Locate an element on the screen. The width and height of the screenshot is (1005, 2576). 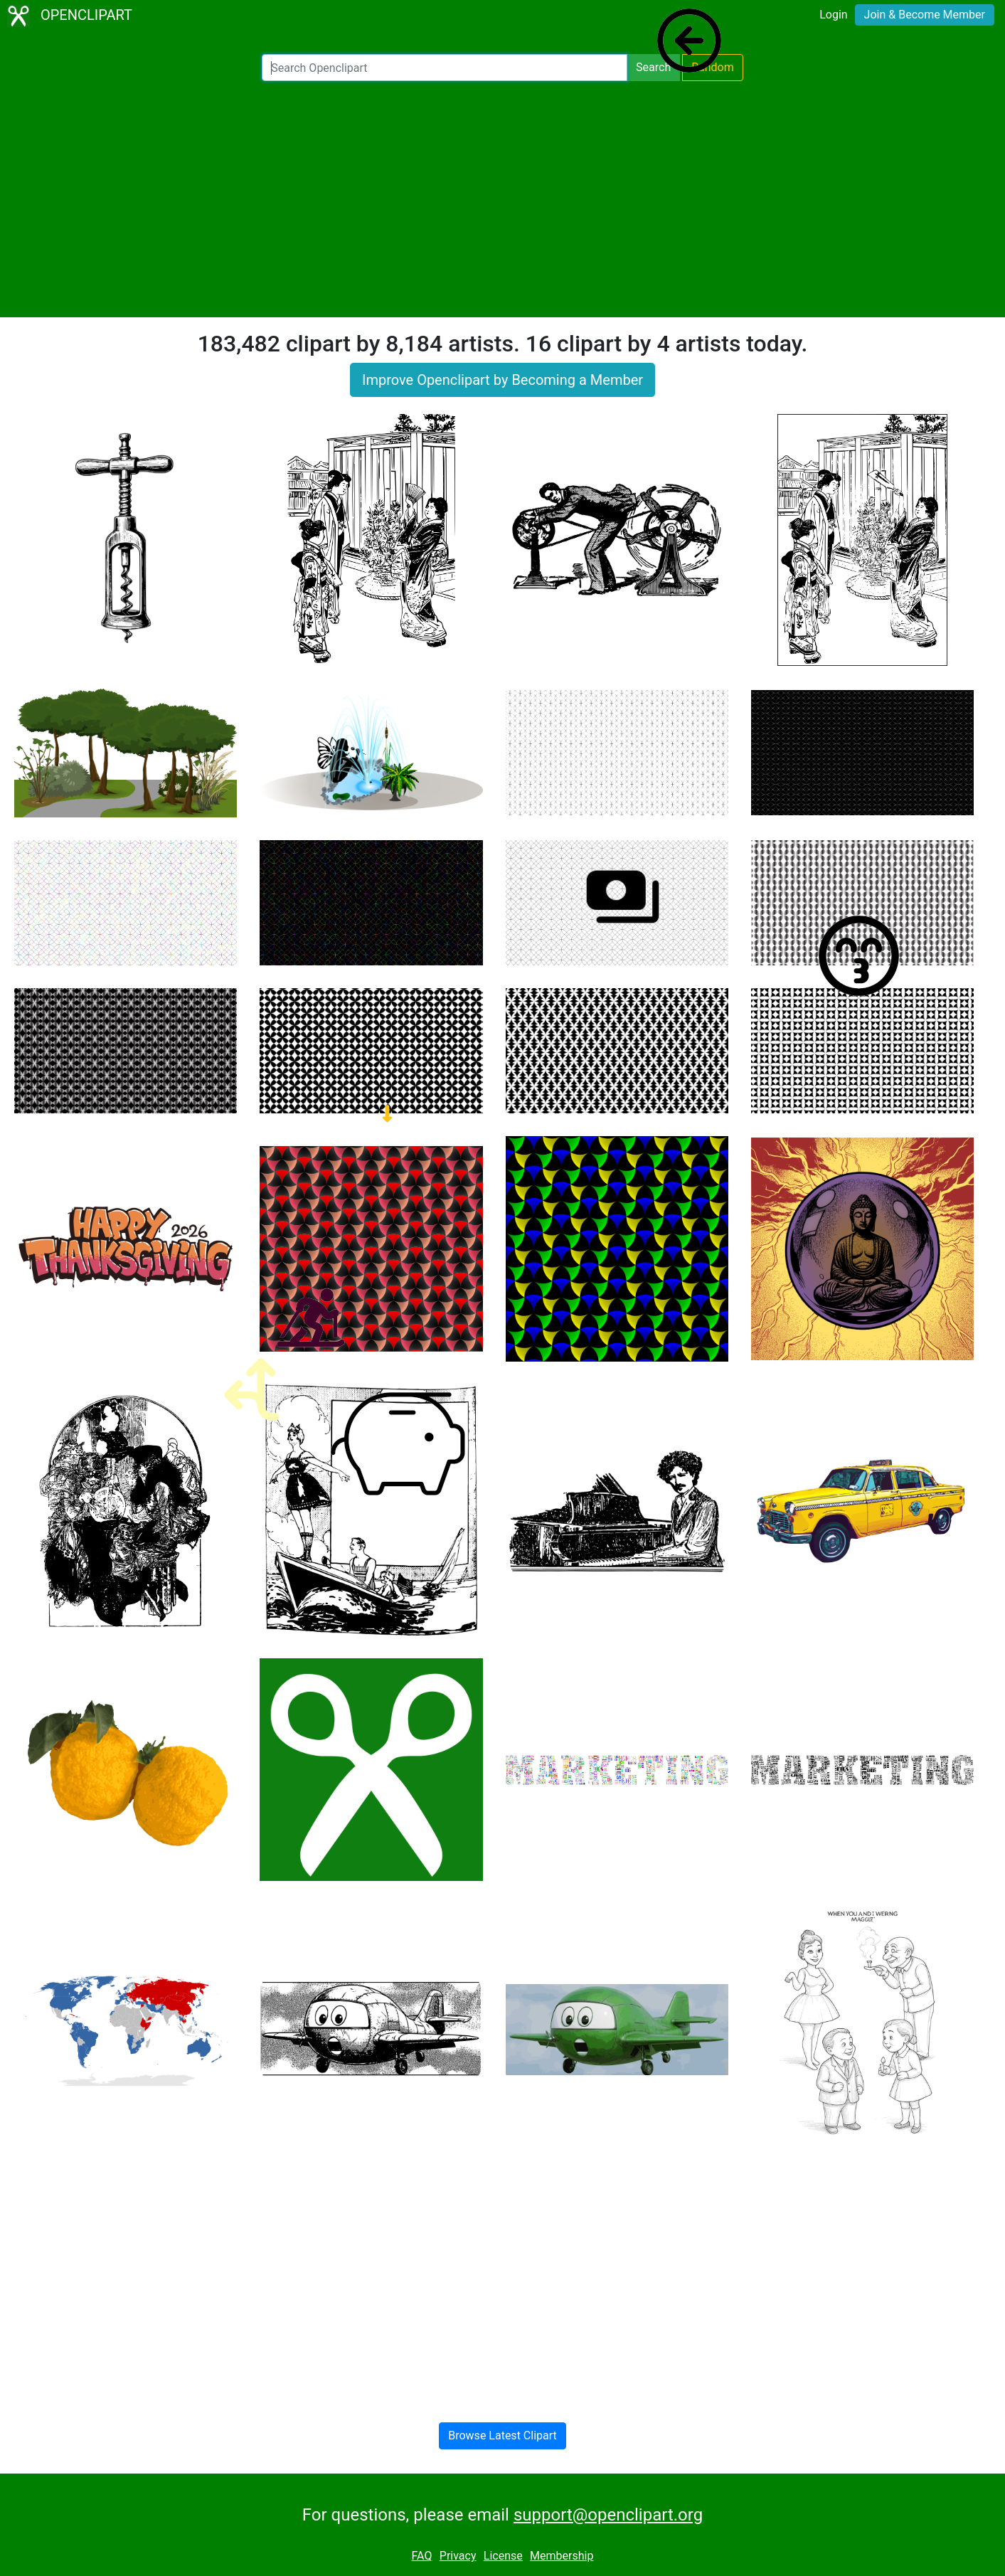
split or branch content in multiple directions is located at coordinates (253, 1391).